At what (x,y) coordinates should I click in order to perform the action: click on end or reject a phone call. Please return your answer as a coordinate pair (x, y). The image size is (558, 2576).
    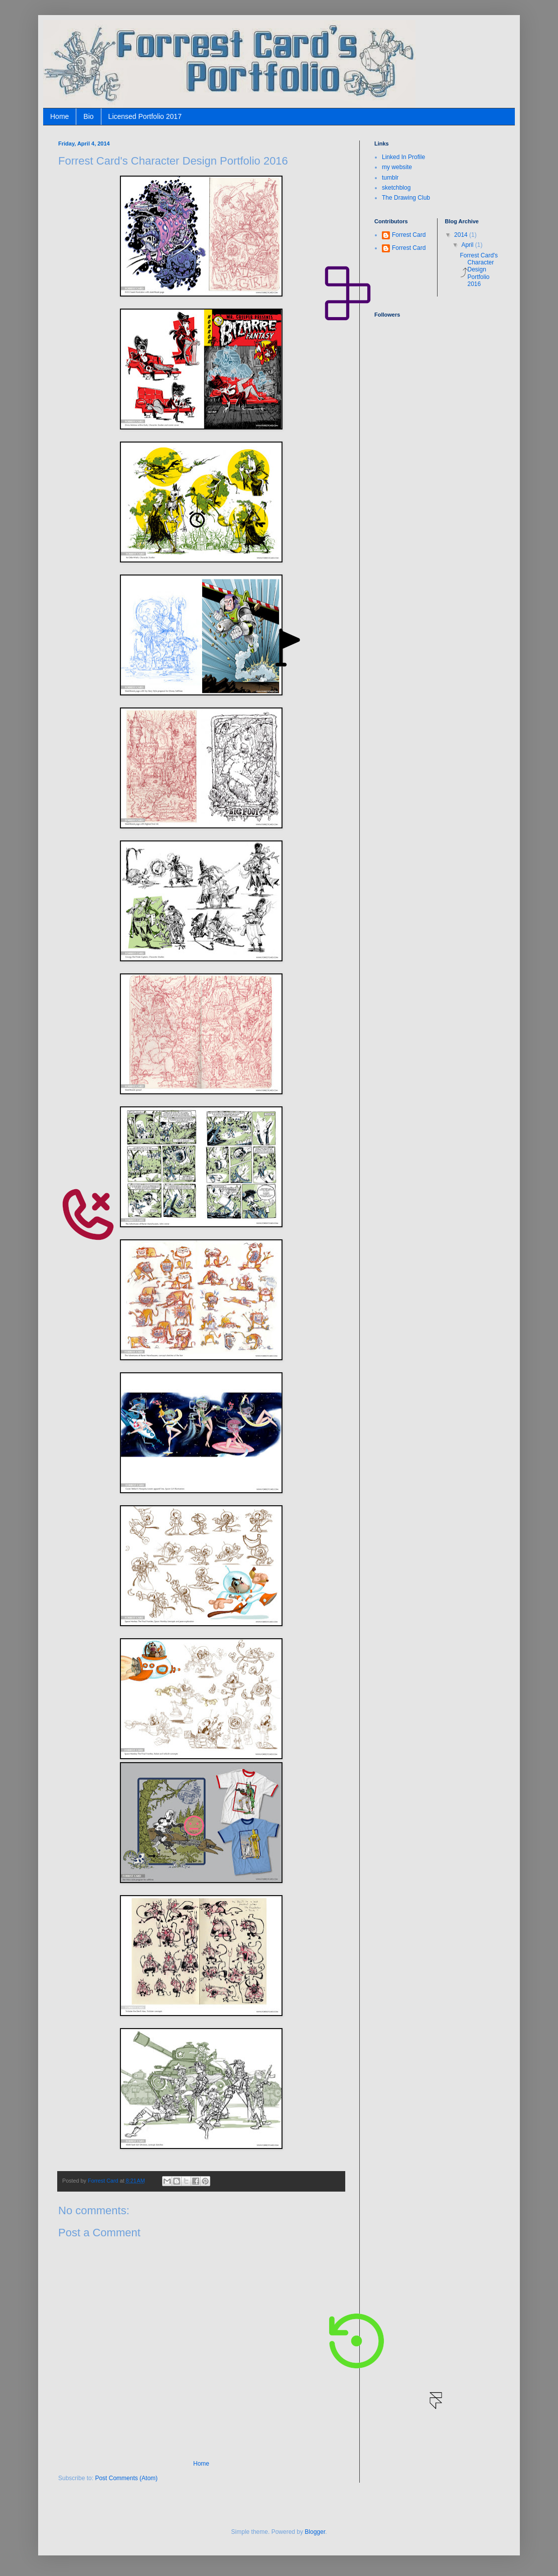
    Looking at the image, I should click on (89, 1213).